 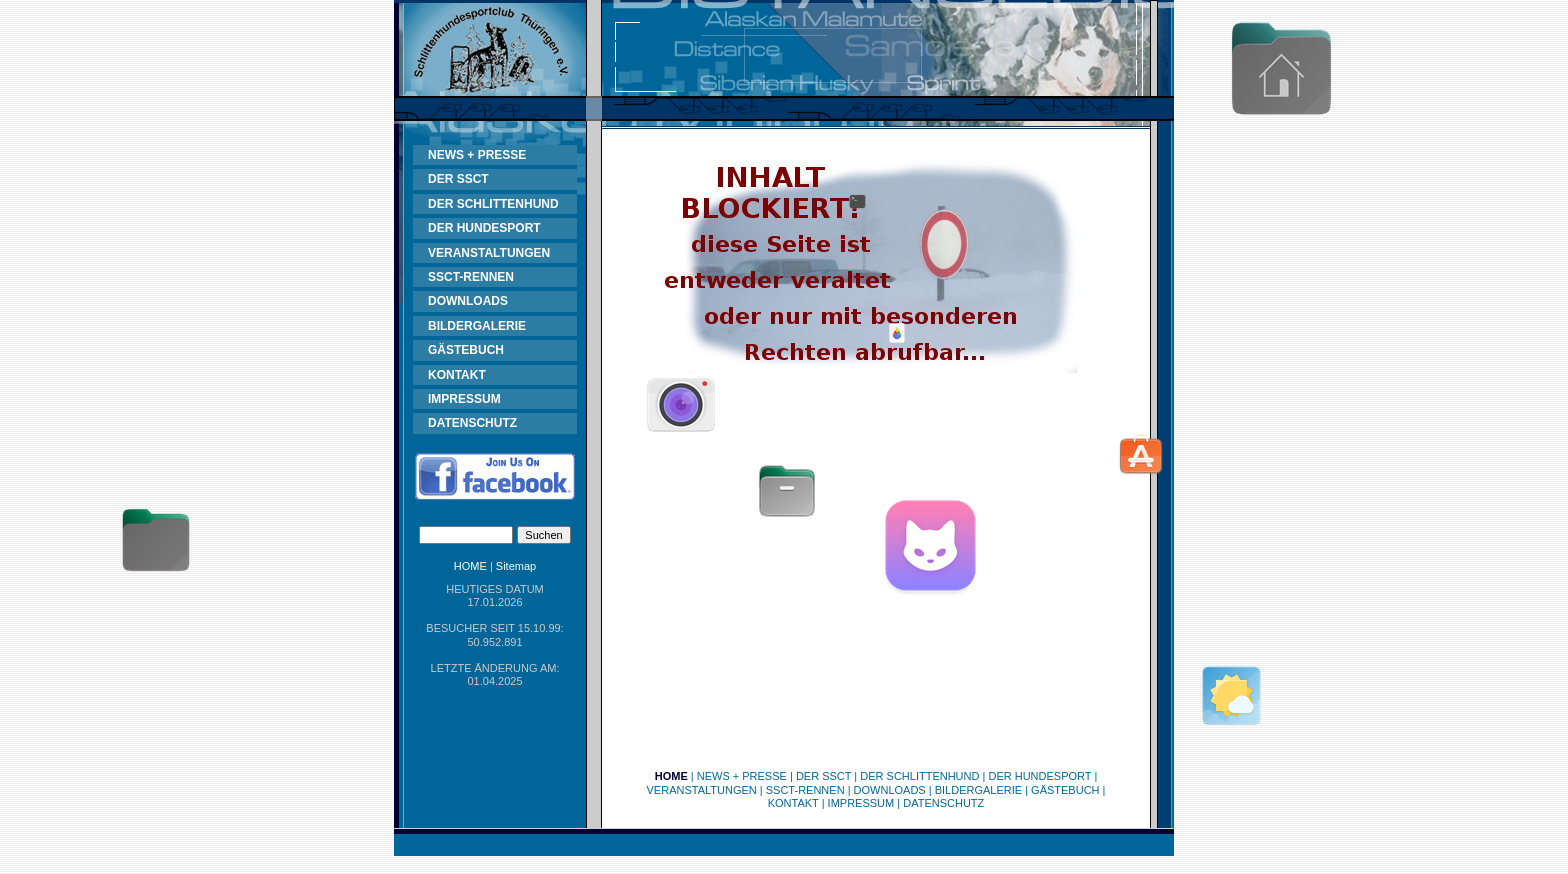 What do you see at coordinates (156, 540) in the screenshot?
I see `open folder to view contents` at bounding box center [156, 540].